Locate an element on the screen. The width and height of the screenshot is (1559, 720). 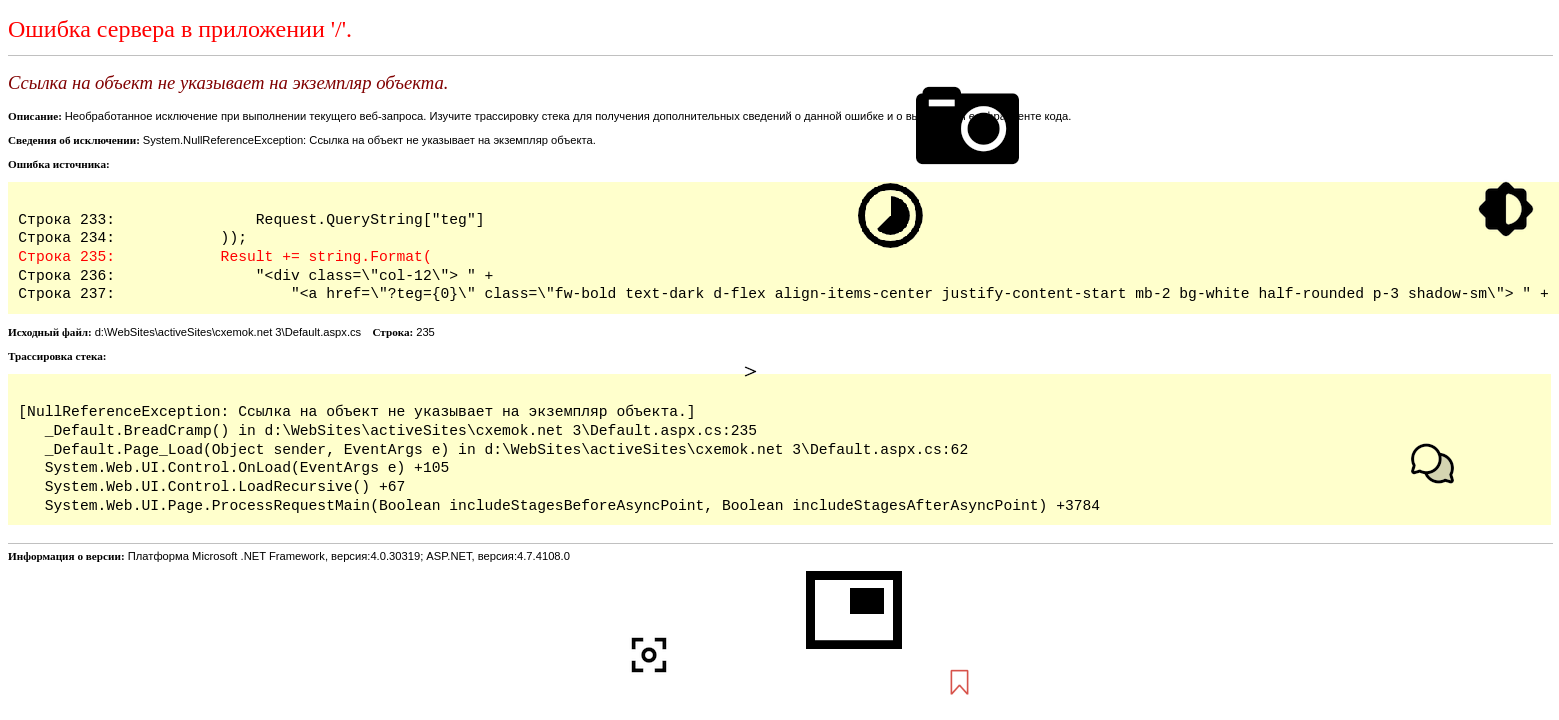
take a photo or capture image is located at coordinates (967, 125).